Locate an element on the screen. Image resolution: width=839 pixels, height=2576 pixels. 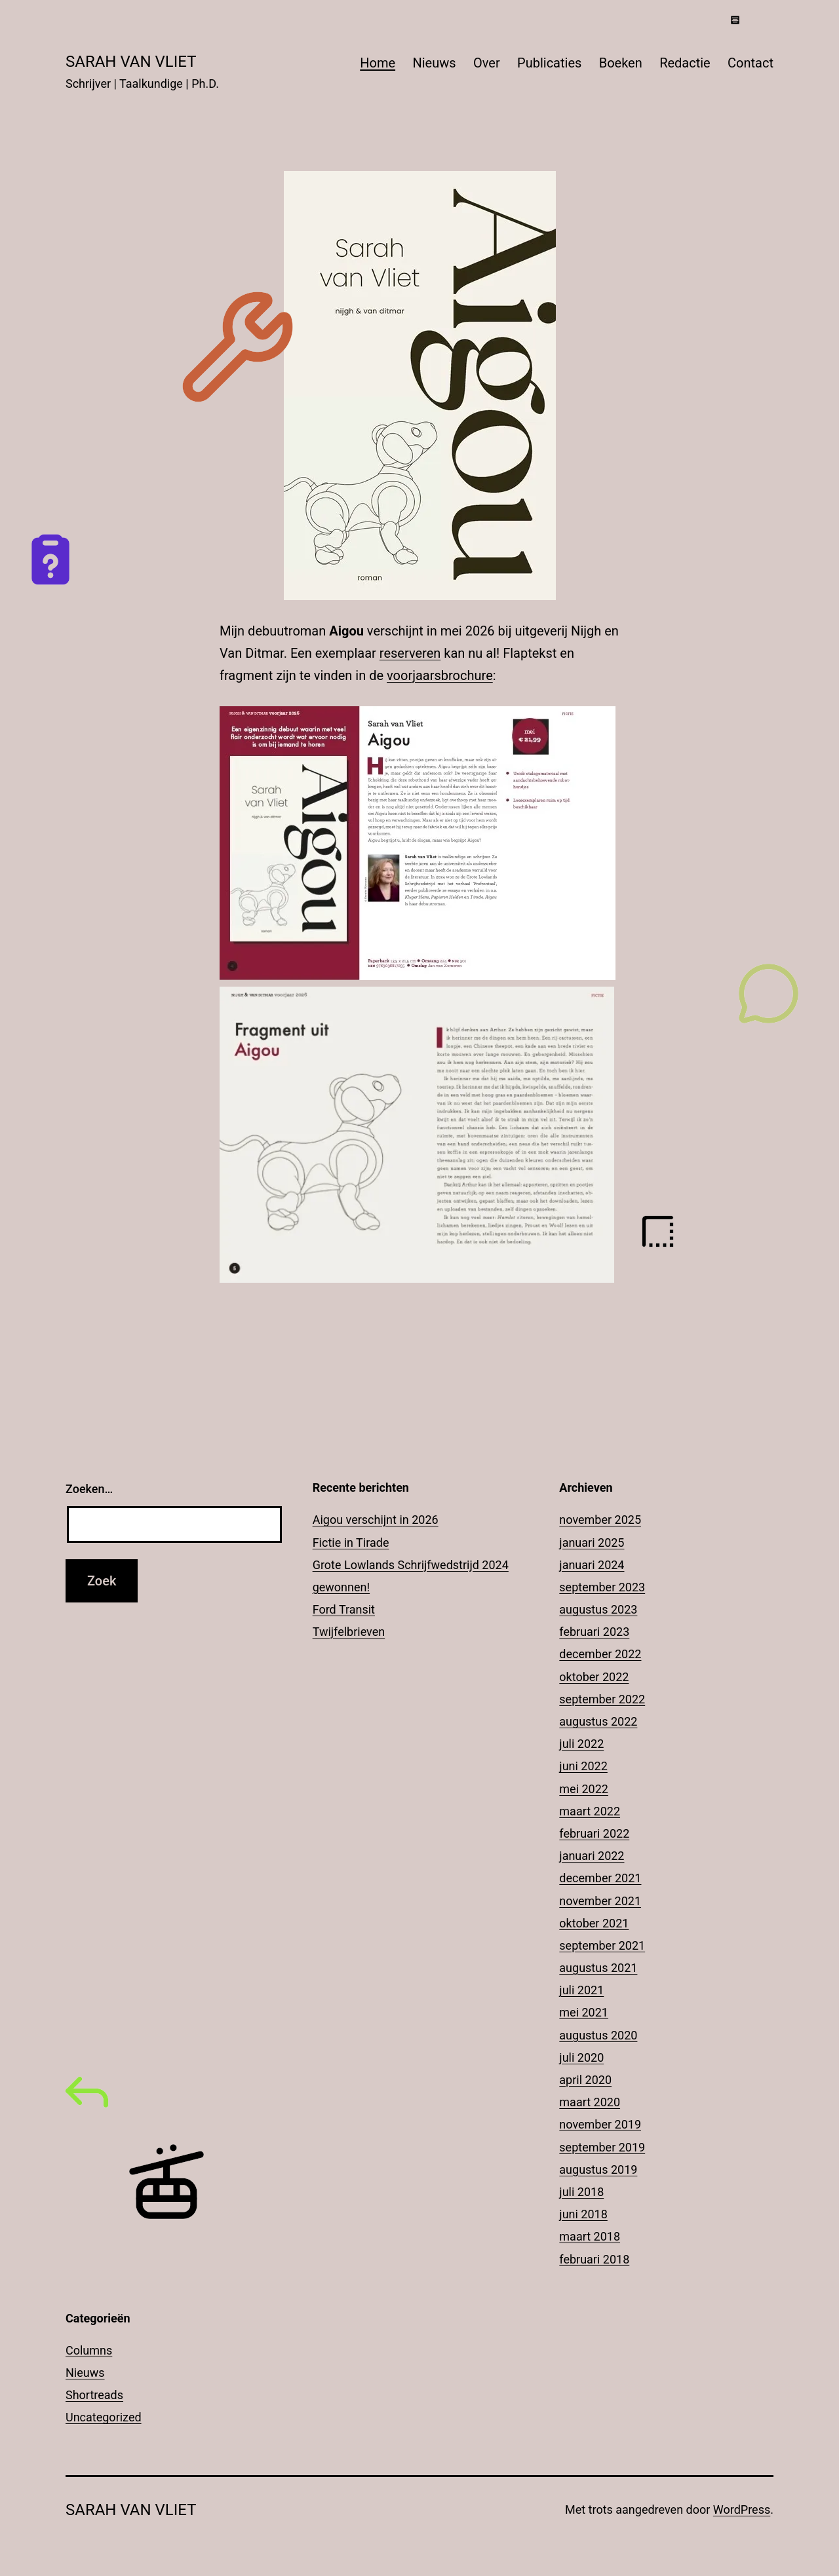
open chat or messaging is located at coordinates (768, 993).